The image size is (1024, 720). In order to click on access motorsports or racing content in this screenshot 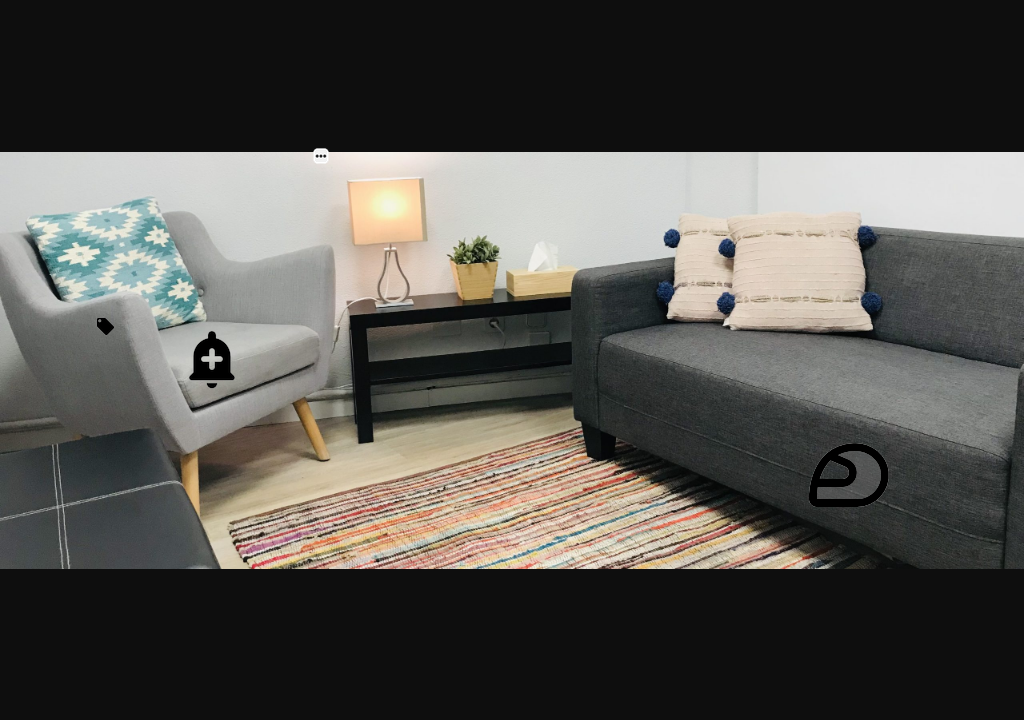, I will do `click(849, 475)`.